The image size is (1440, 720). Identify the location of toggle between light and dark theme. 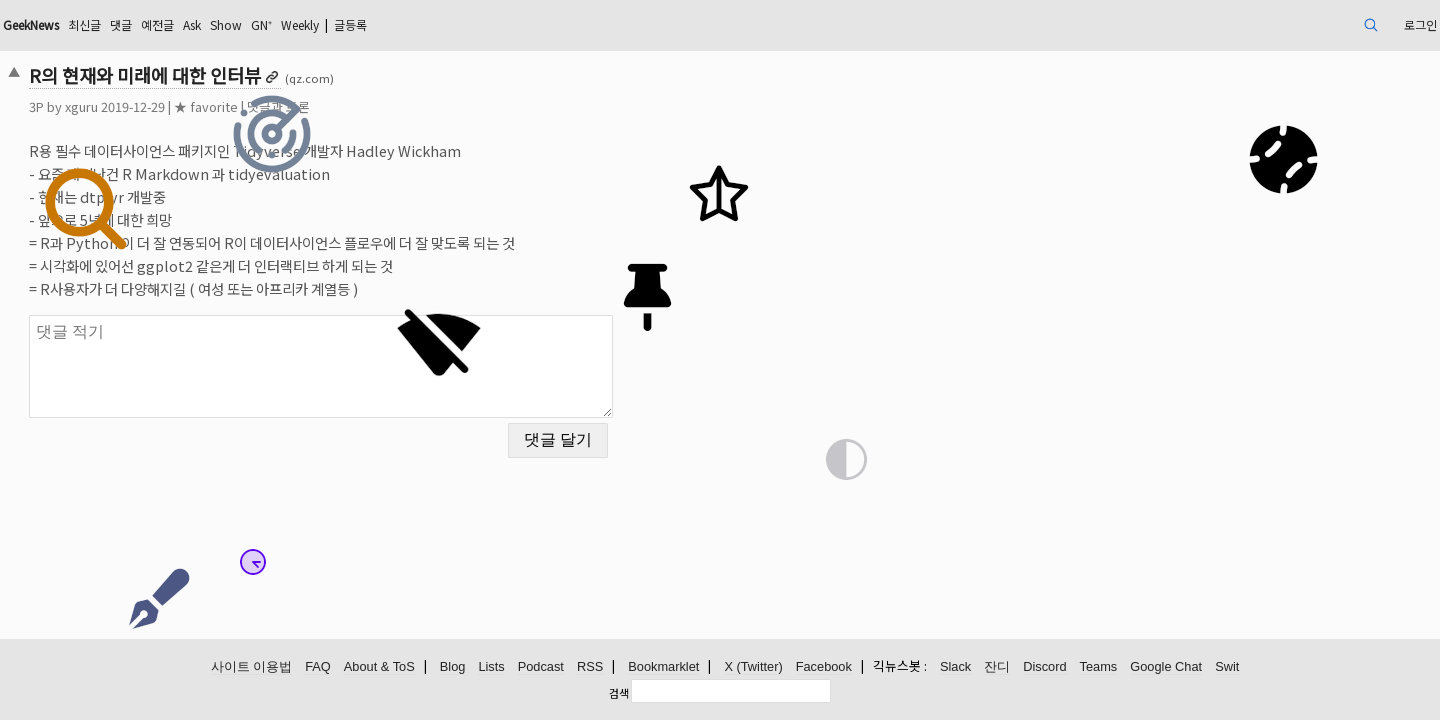
(846, 459).